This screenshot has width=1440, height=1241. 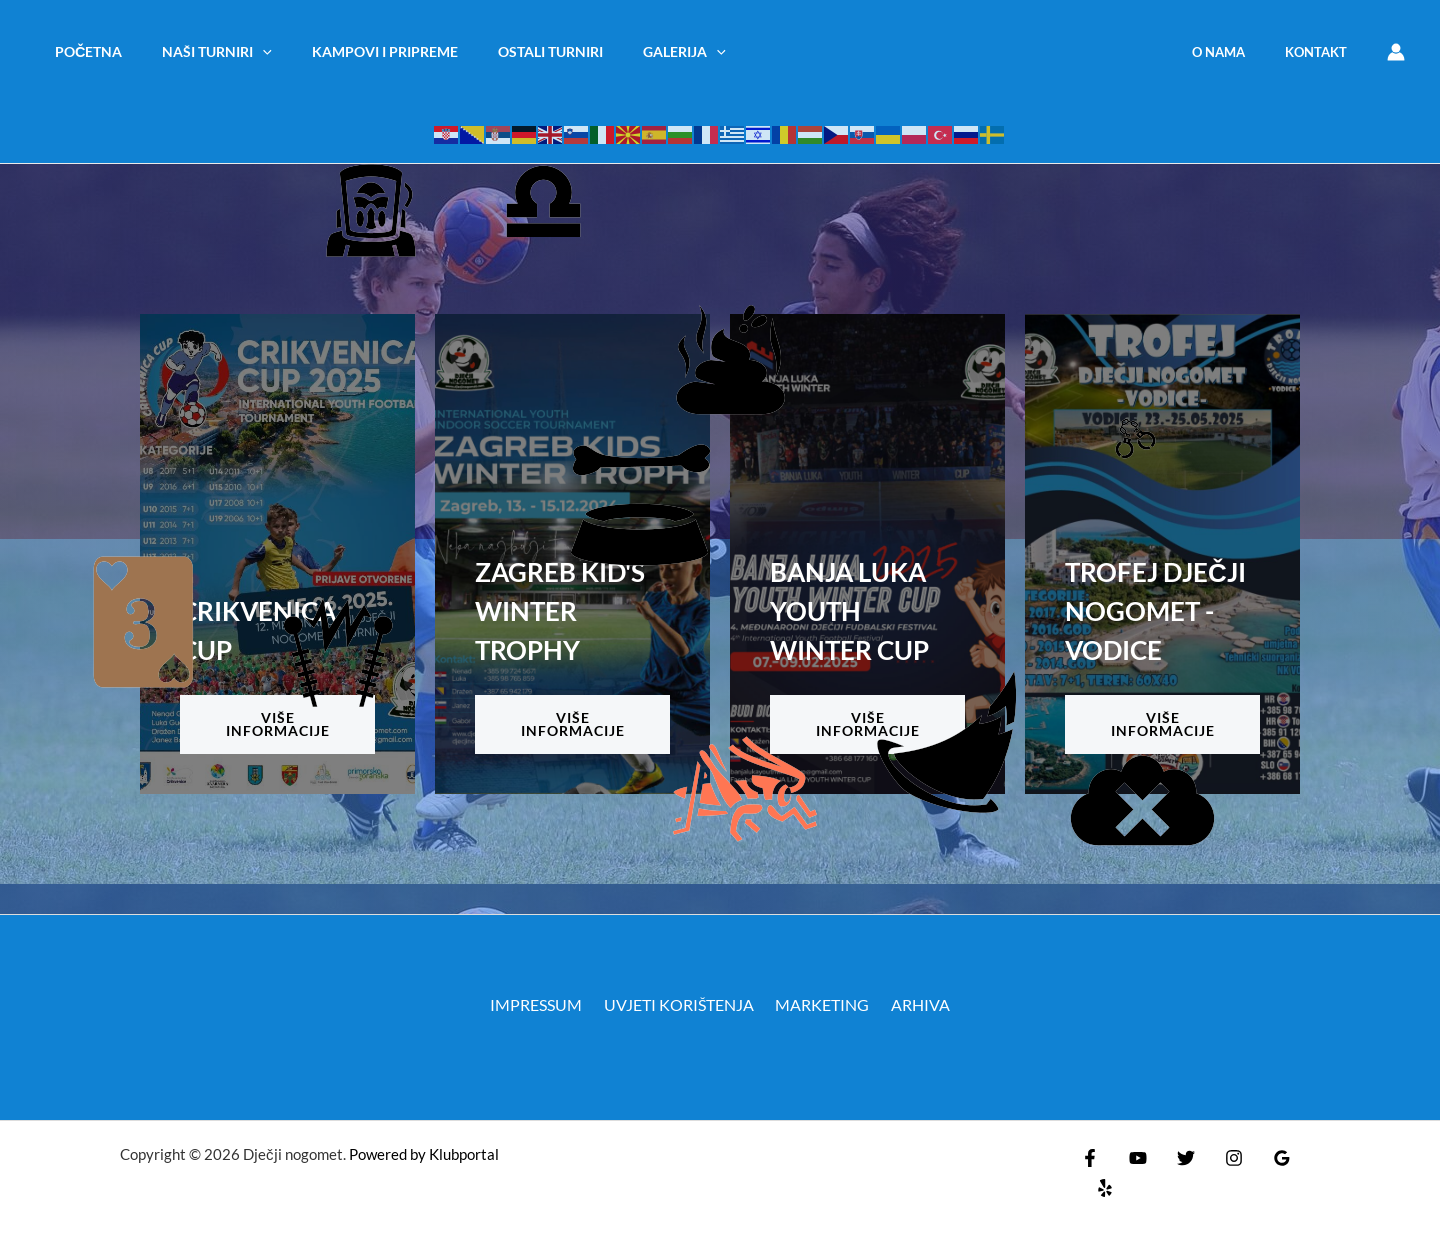 What do you see at coordinates (371, 208) in the screenshot?
I see `indicates hazardous material or contamination zone` at bounding box center [371, 208].